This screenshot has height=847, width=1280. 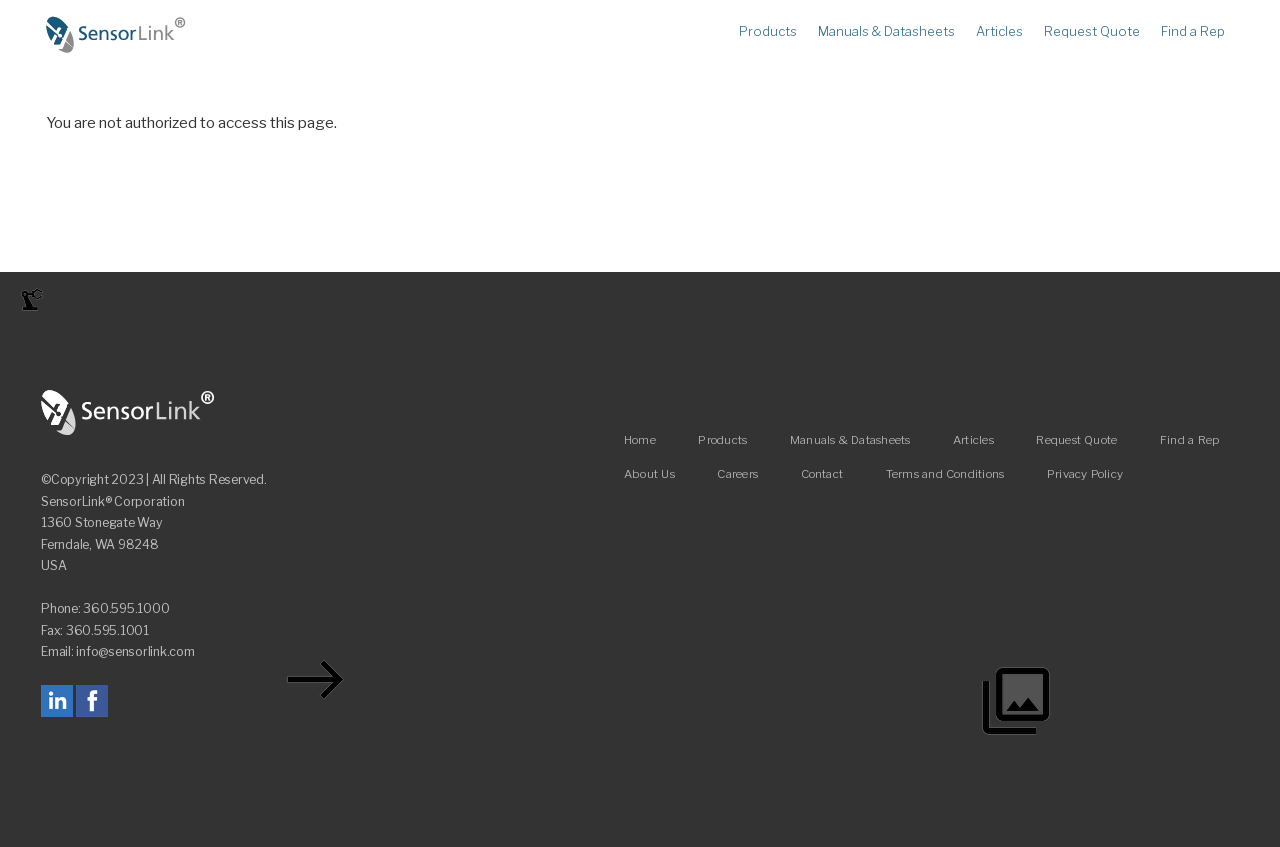 What do you see at coordinates (32, 300) in the screenshot?
I see `access precision manufacturing settings` at bounding box center [32, 300].